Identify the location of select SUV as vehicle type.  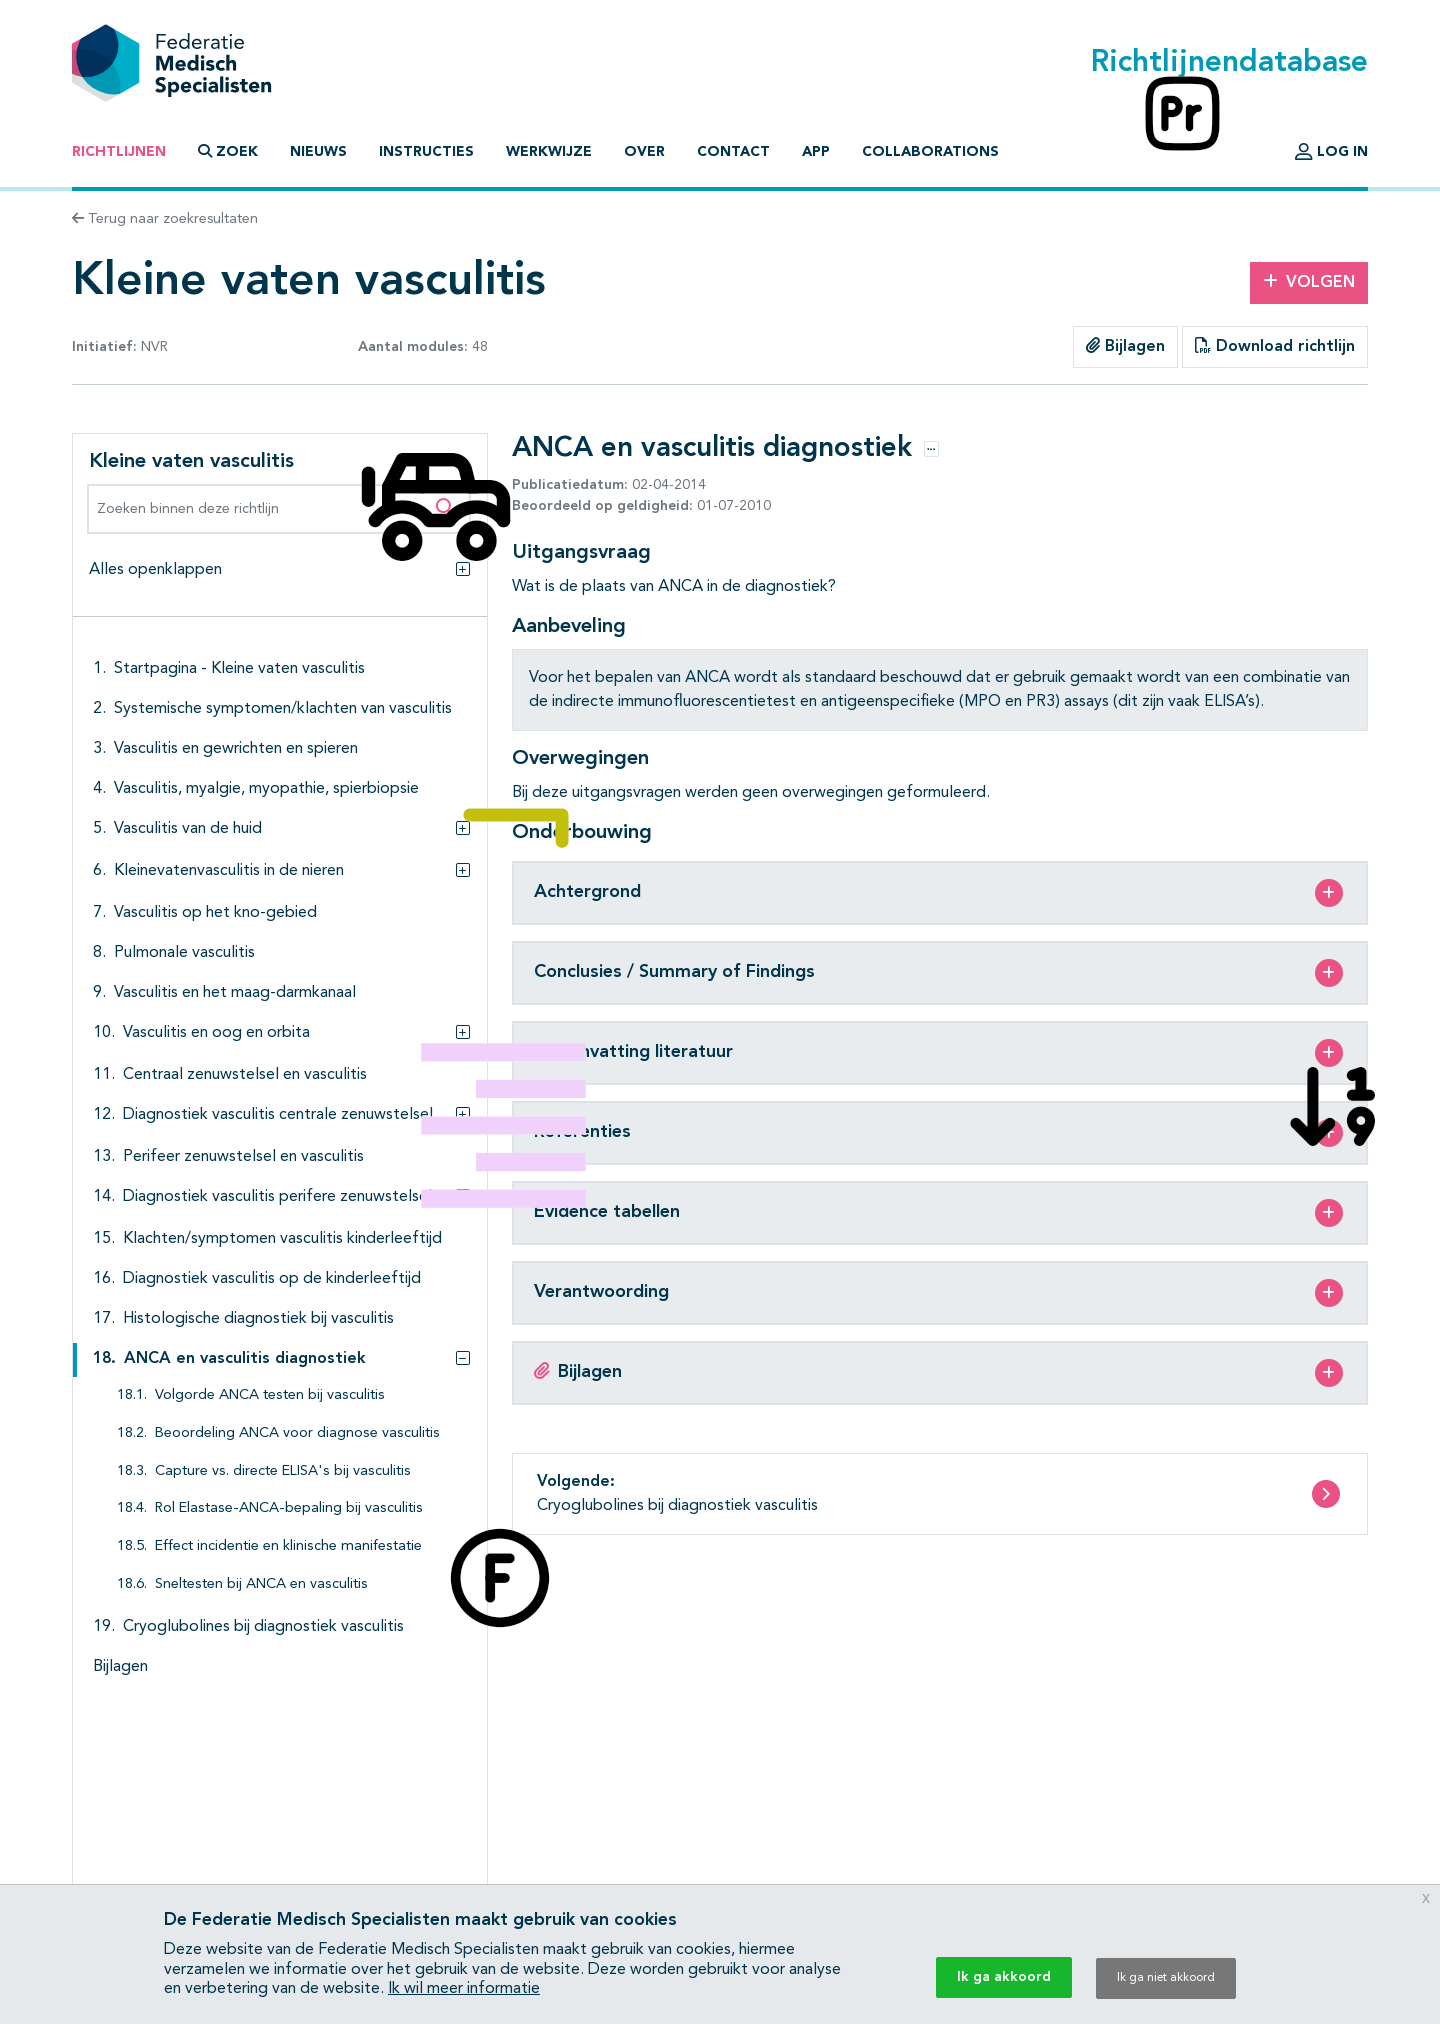
(436, 507).